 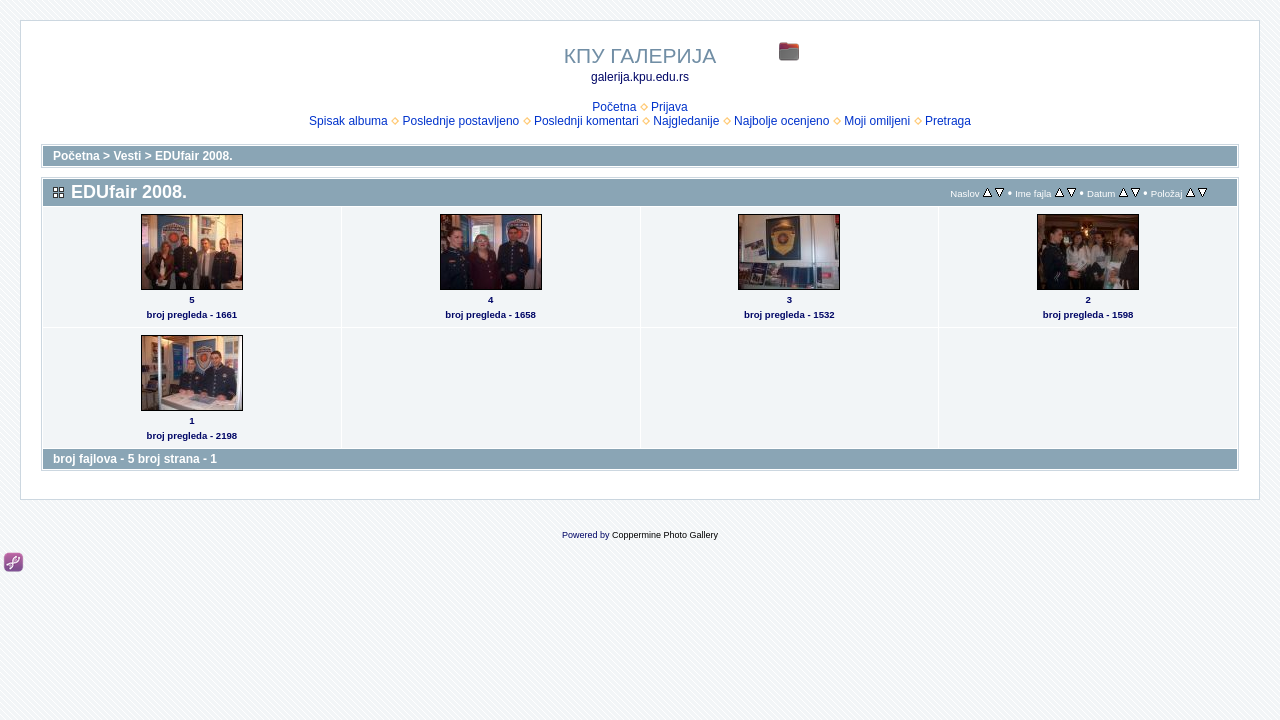 I want to click on open education and science apps category, so click(x=13, y=562).